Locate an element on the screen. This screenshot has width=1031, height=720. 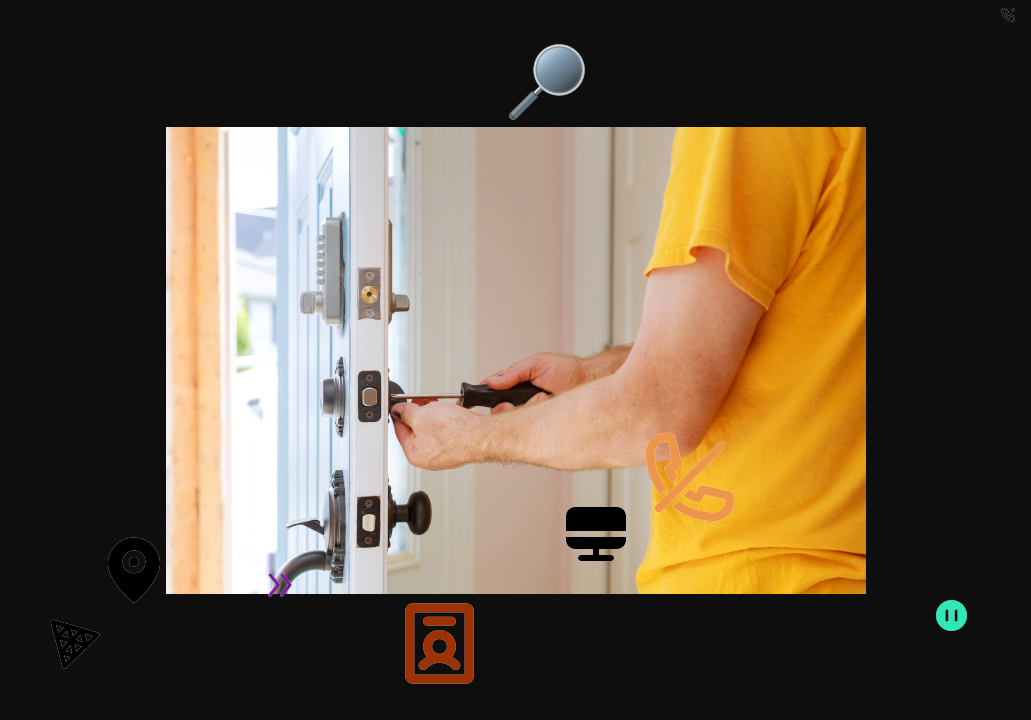
incoming call notification is located at coordinates (1008, 14).